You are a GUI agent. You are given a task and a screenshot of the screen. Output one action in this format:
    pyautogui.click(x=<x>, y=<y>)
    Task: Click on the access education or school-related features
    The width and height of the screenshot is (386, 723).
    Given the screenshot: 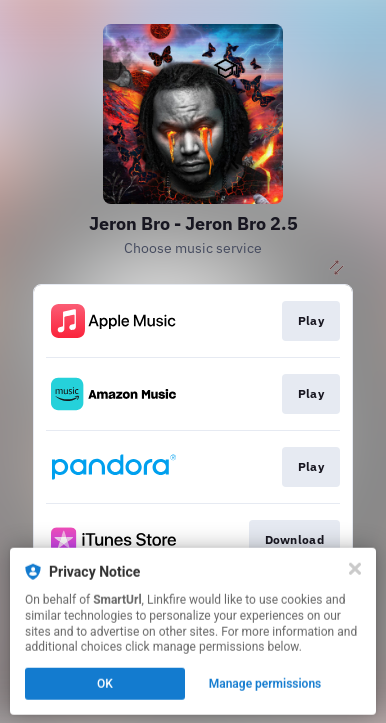 What is the action you would take?
    pyautogui.click(x=225, y=68)
    